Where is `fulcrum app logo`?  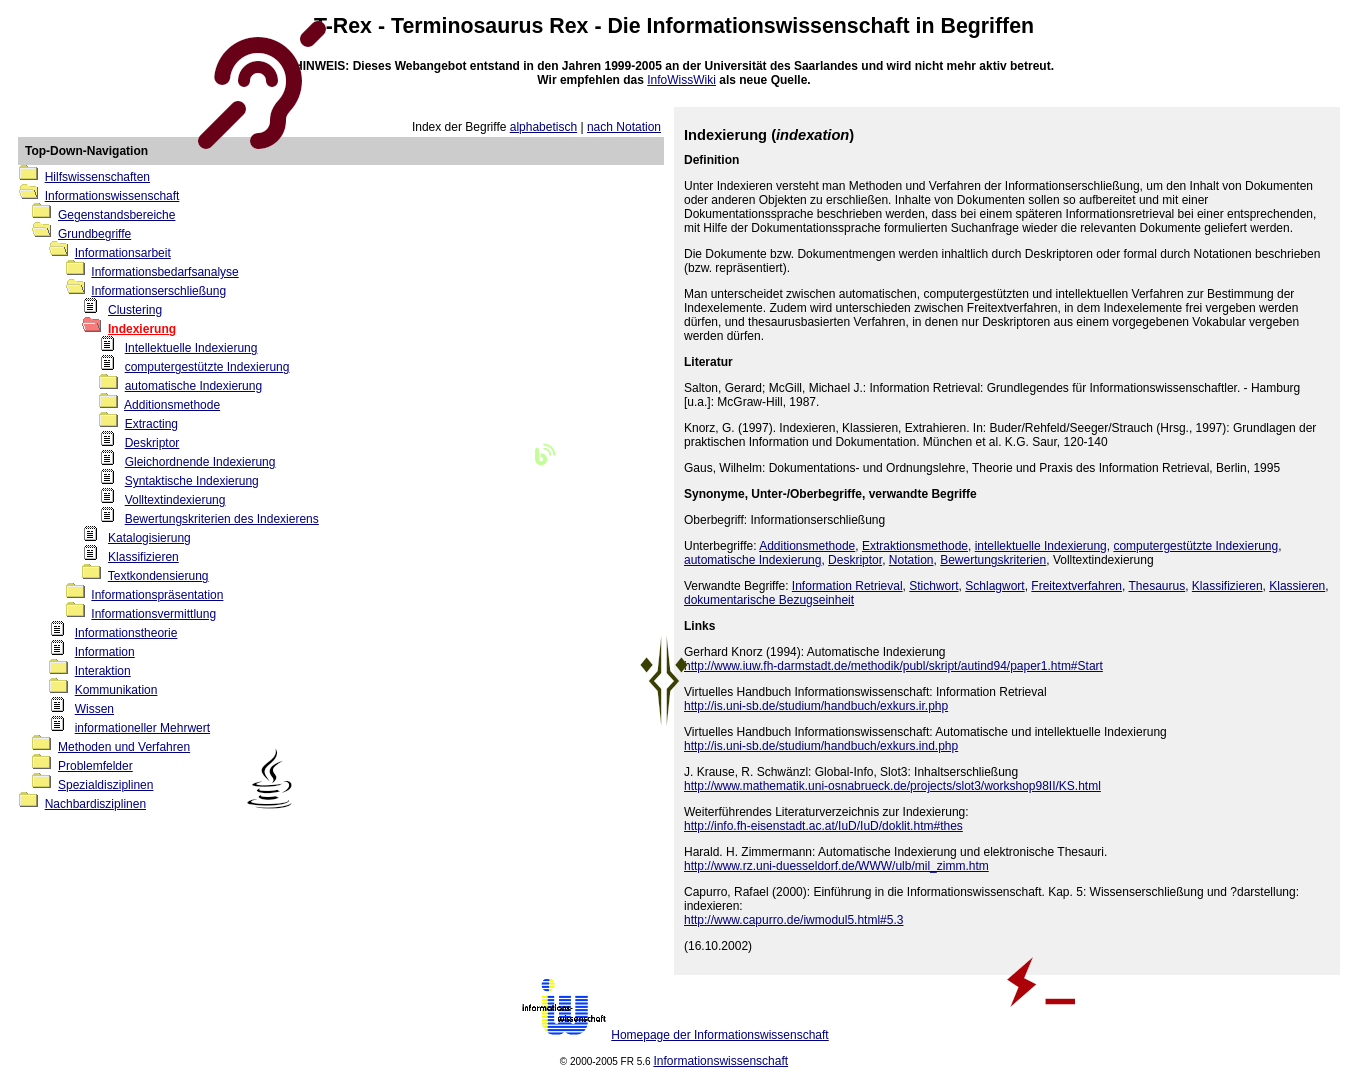
fulcrum app logo is located at coordinates (664, 681).